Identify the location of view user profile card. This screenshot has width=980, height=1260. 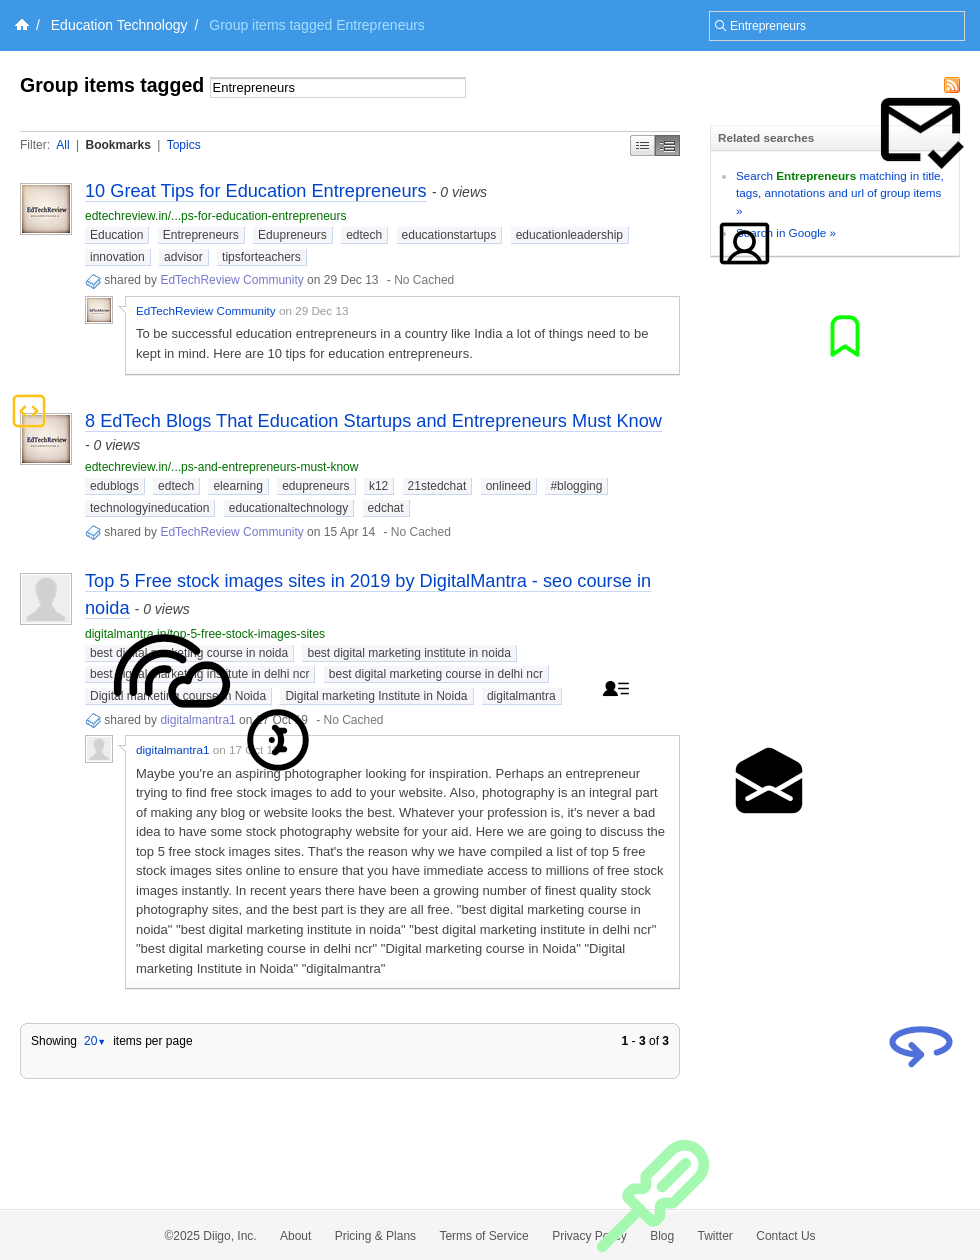
(744, 243).